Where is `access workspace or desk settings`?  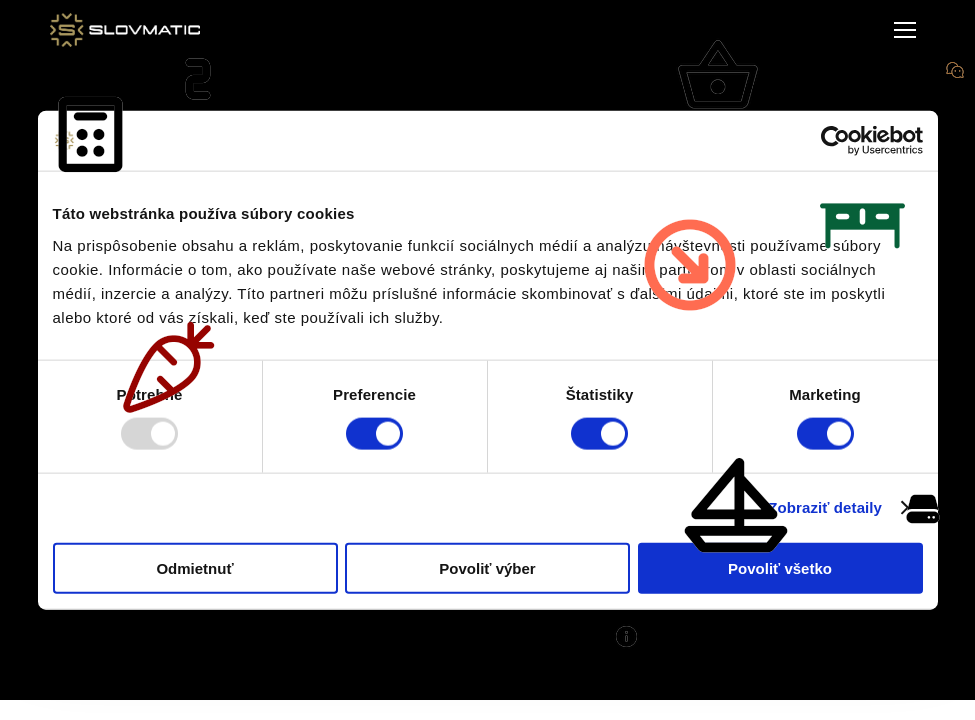
access workspace or desk settings is located at coordinates (862, 224).